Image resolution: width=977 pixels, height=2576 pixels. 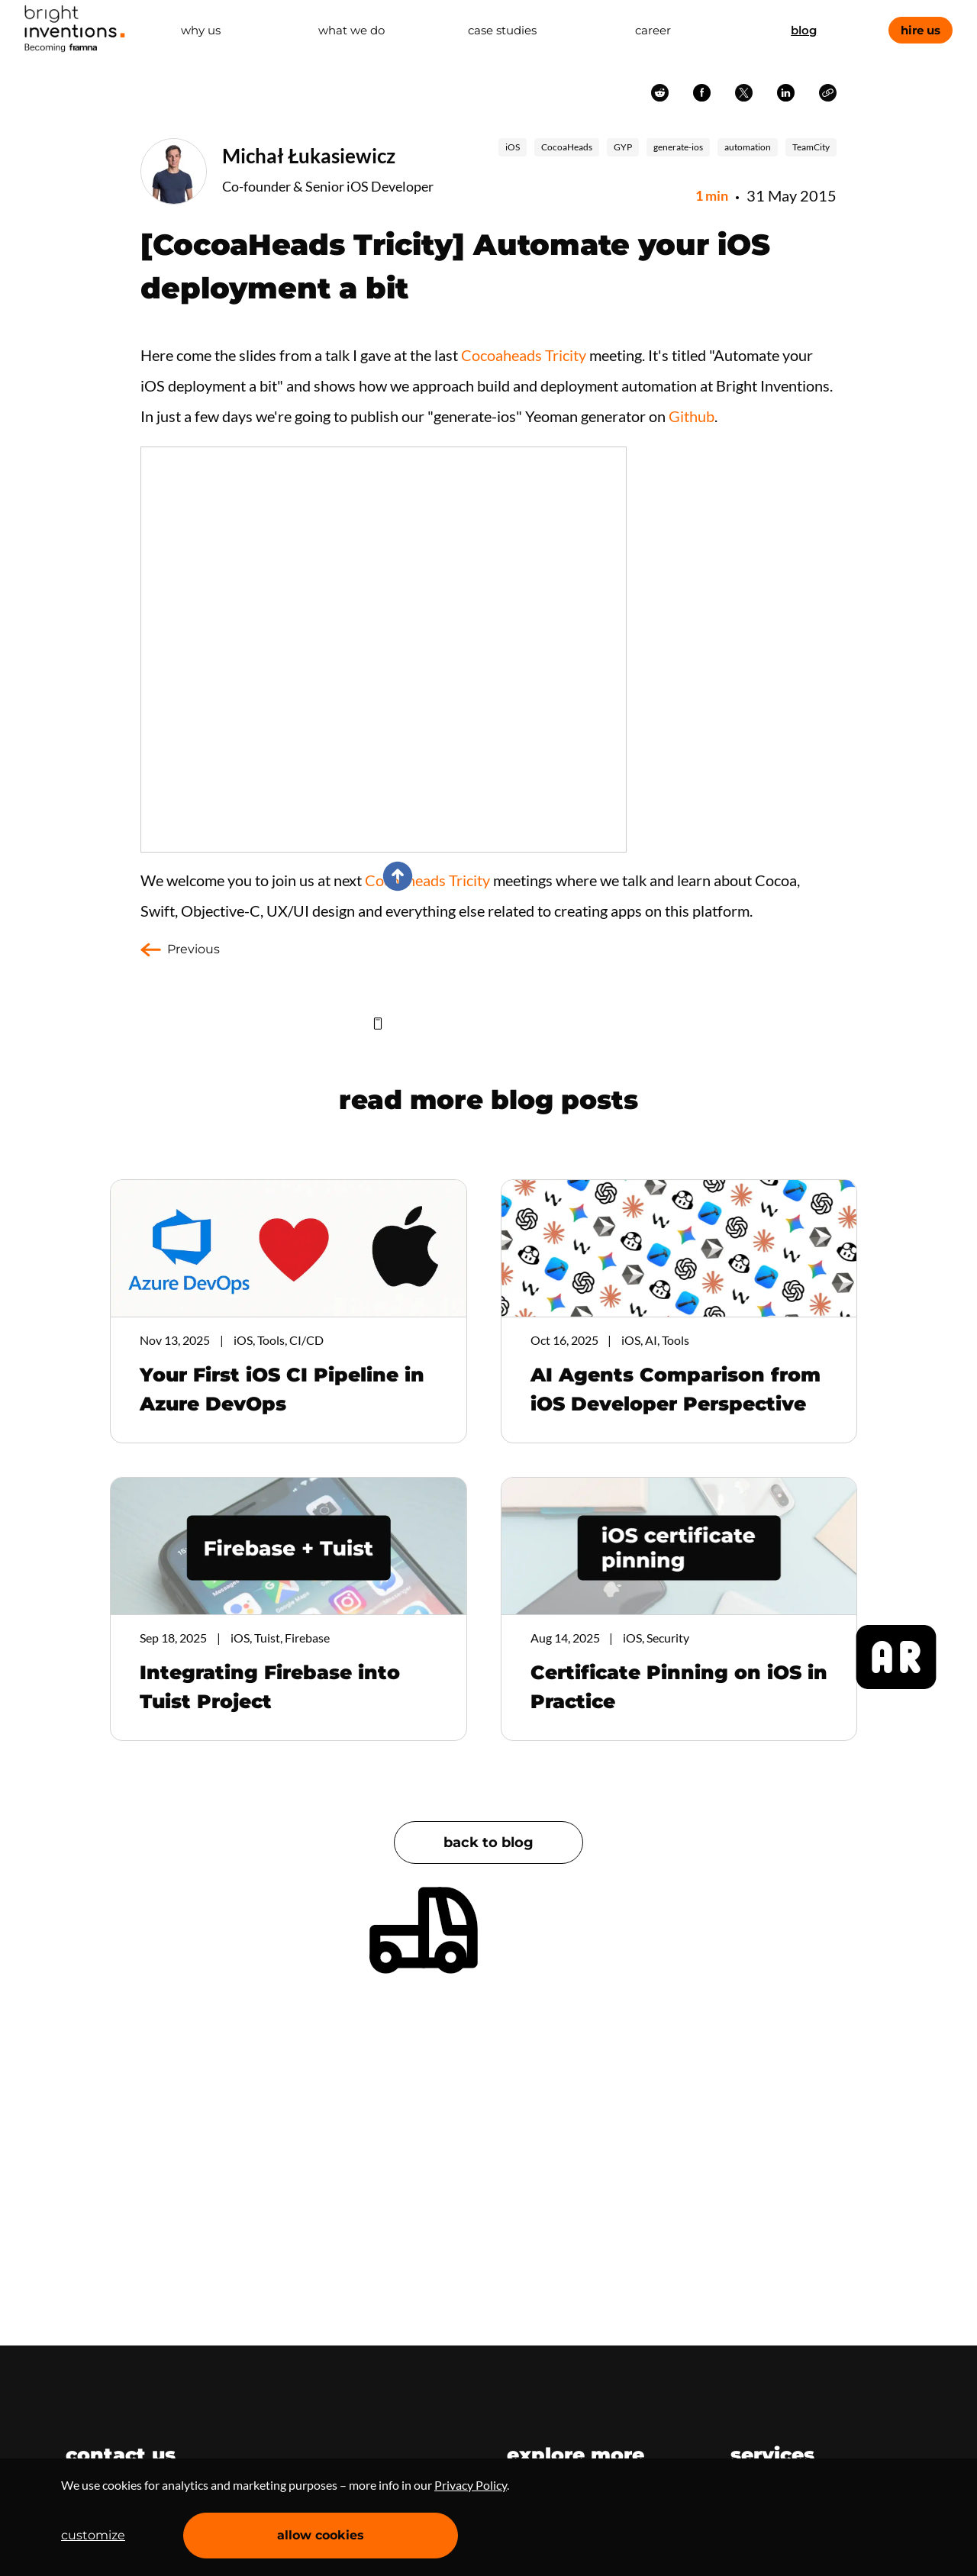 What do you see at coordinates (424, 1930) in the screenshot?
I see `track shipment or delivery status` at bounding box center [424, 1930].